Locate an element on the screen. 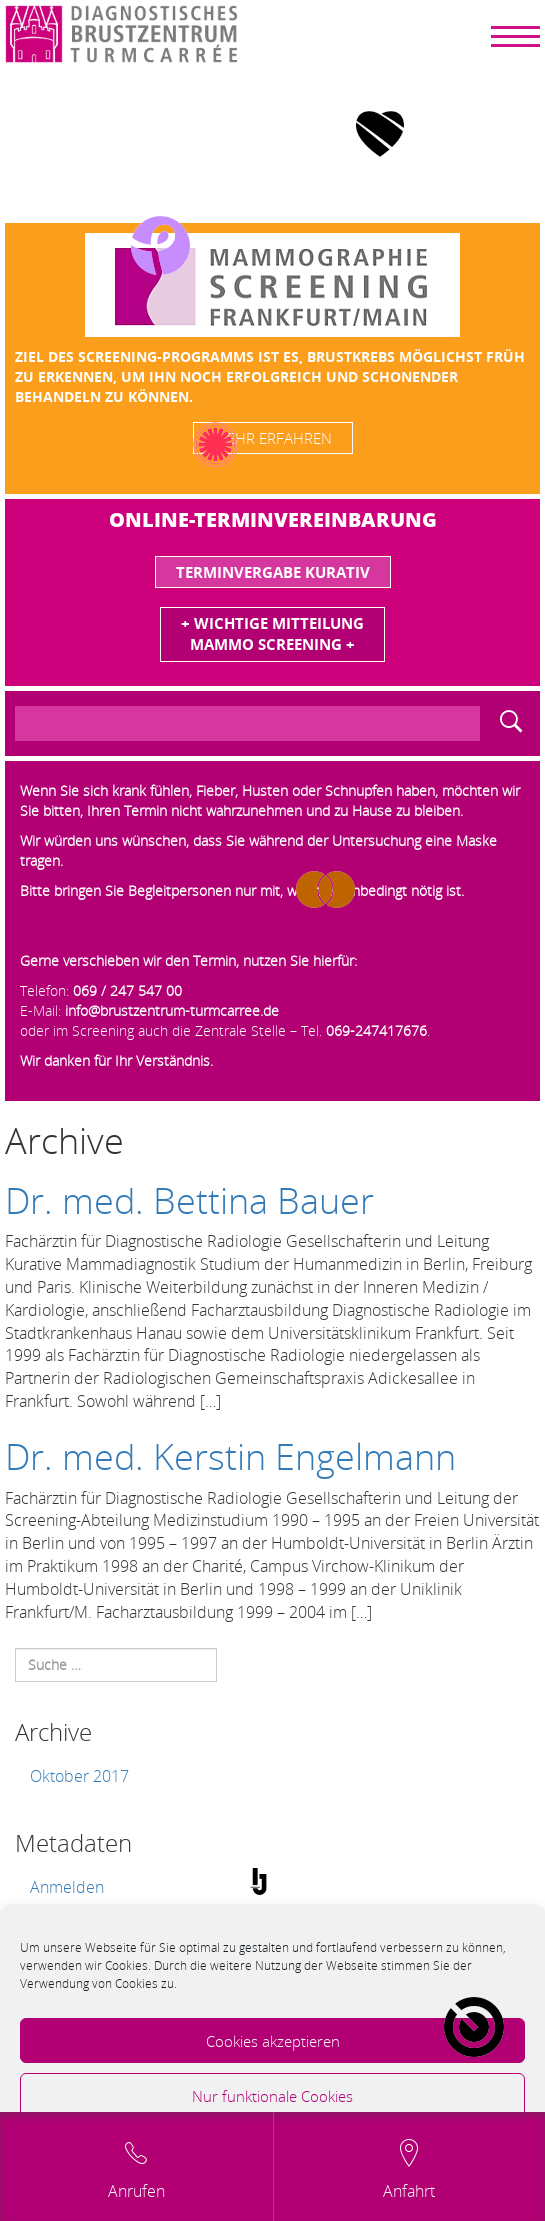 The height and width of the screenshot is (2221, 545). scan a QR code or barcode is located at coordinates (474, 2027).